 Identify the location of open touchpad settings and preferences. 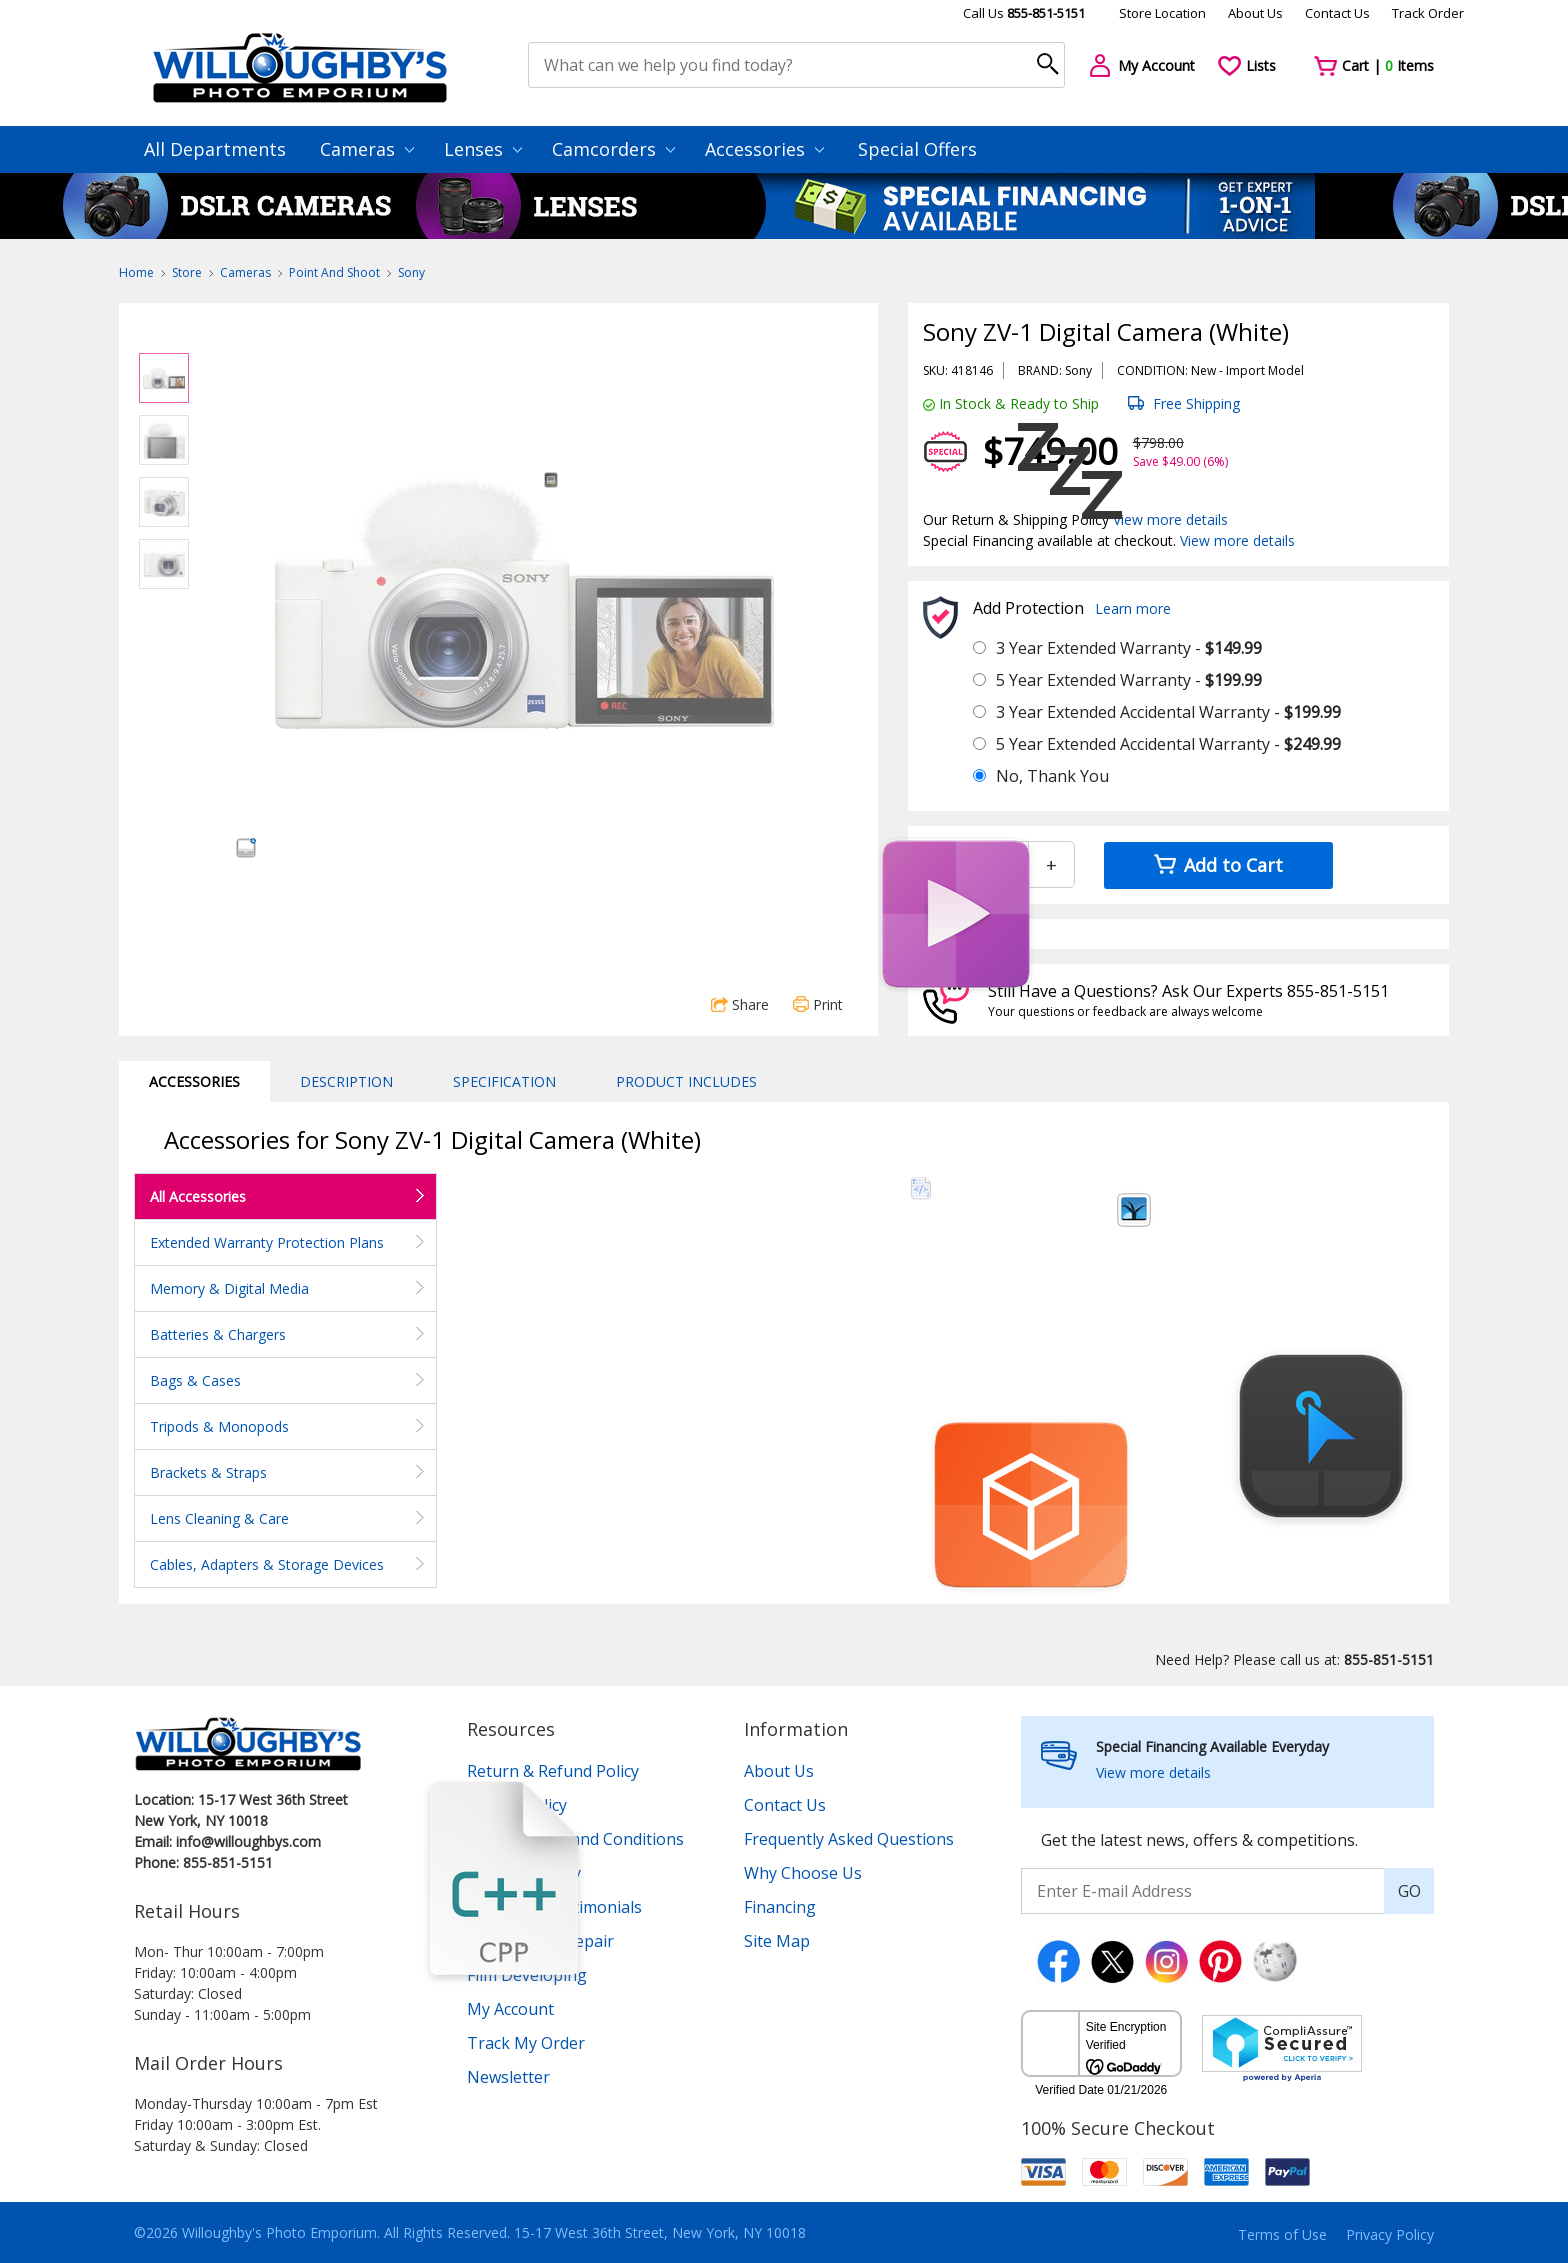
(1321, 1439).